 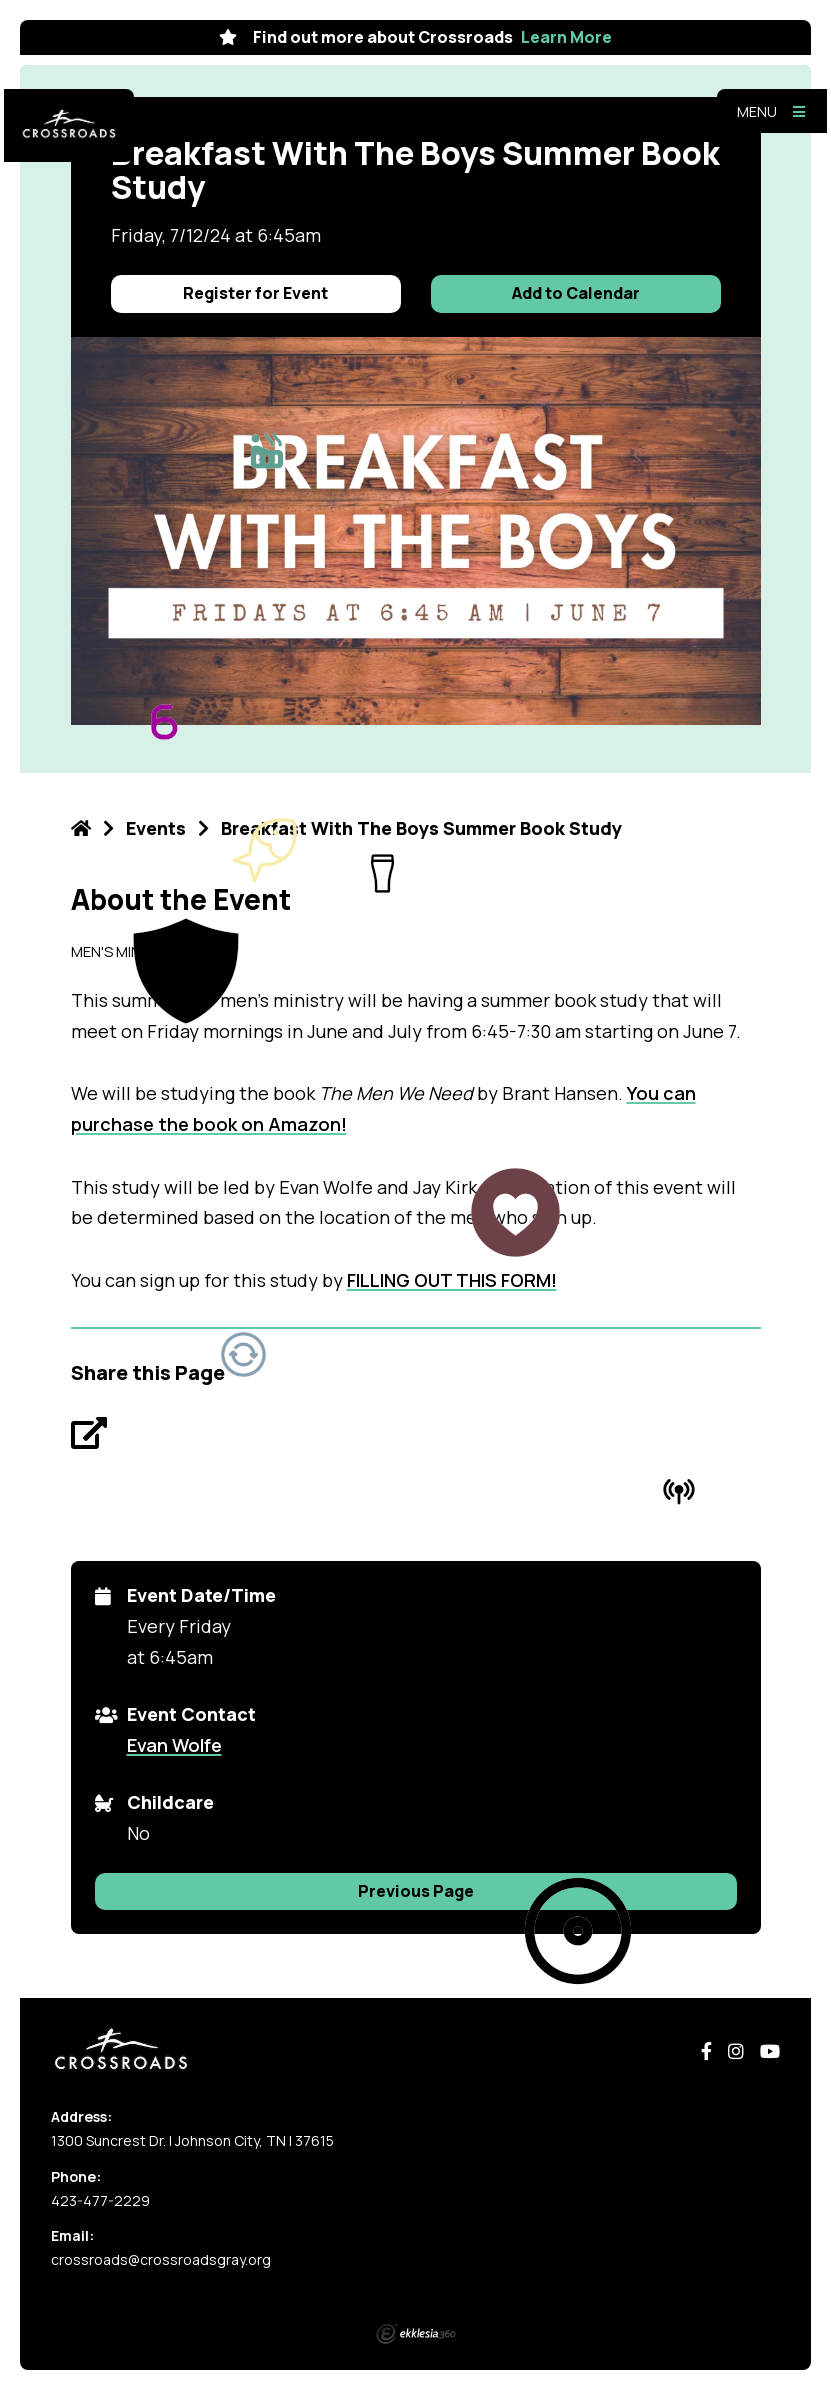 What do you see at coordinates (267, 450) in the screenshot?
I see `view spa or hot tub amenities` at bounding box center [267, 450].